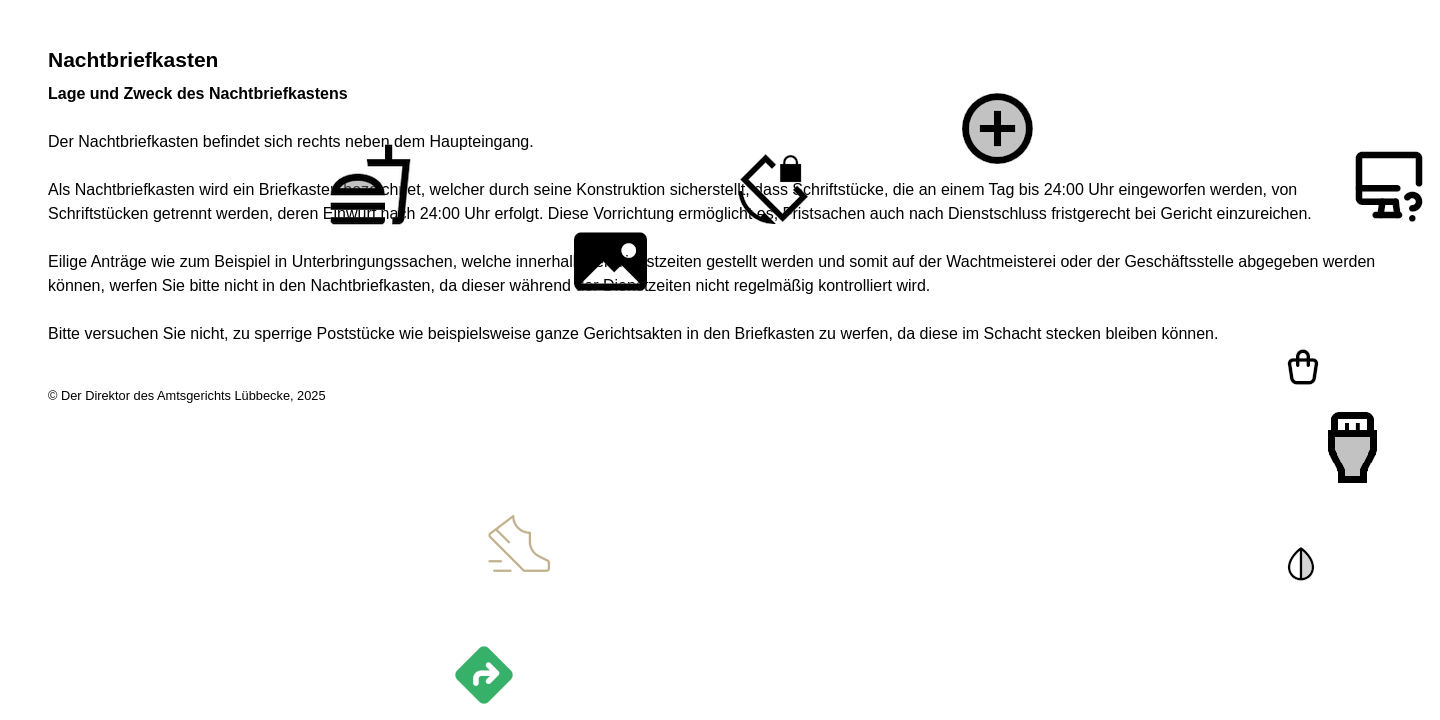  Describe the element at coordinates (774, 188) in the screenshot. I see `lock screen rotation to current orientation` at that location.